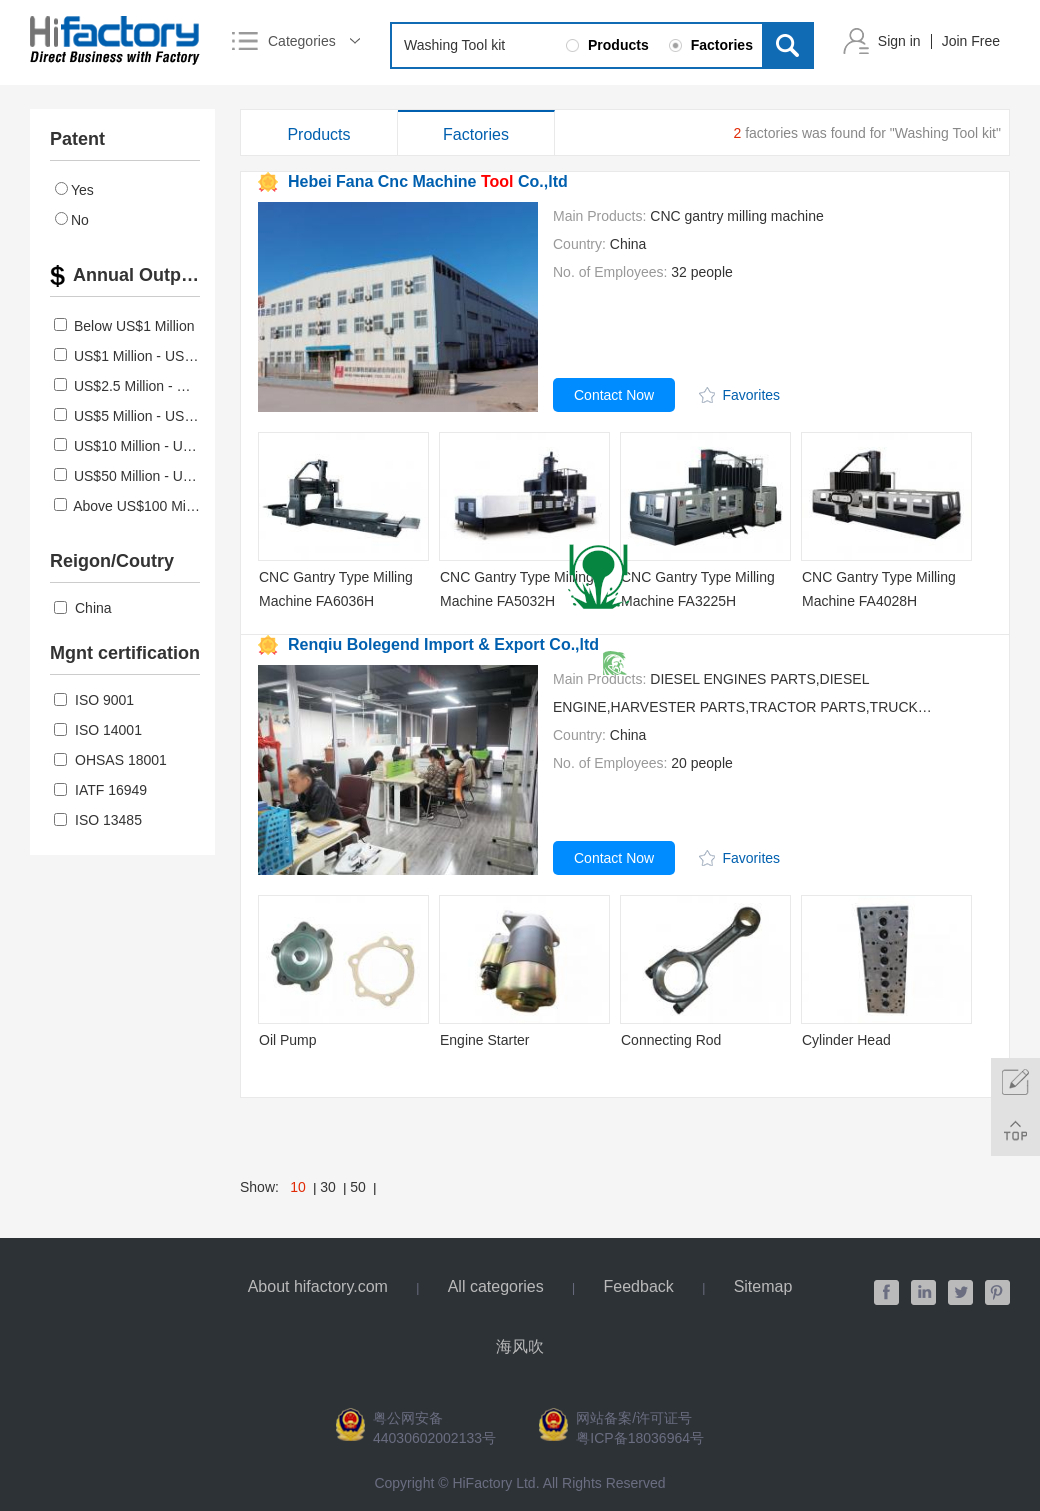 The width and height of the screenshot is (1040, 1511). What do you see at coordinates (615, 663) in the screenshot?
I see `surfing or water sports activity` at bounding box center [615, 663].